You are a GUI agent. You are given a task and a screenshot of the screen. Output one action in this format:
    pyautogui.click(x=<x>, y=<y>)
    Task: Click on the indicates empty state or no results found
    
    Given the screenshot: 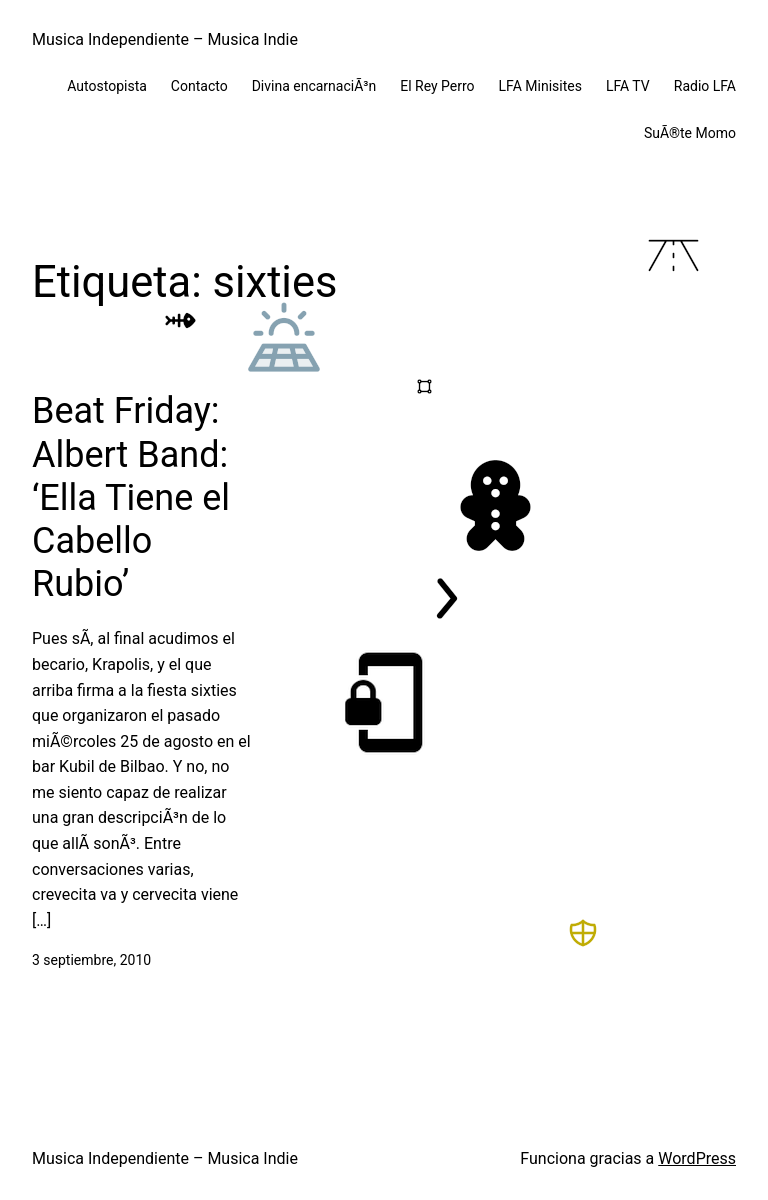 What is the action you would take?
    pyautogui.click(x=180, y=320)
    